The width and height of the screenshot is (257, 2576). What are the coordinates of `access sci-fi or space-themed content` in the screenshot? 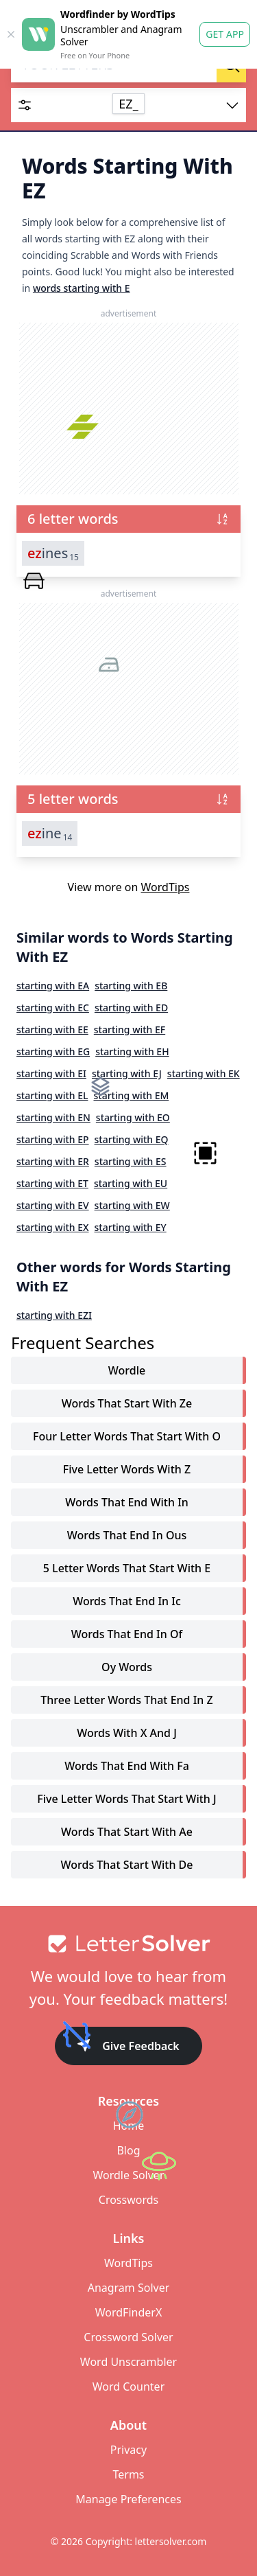 It's located at (159, 2165).